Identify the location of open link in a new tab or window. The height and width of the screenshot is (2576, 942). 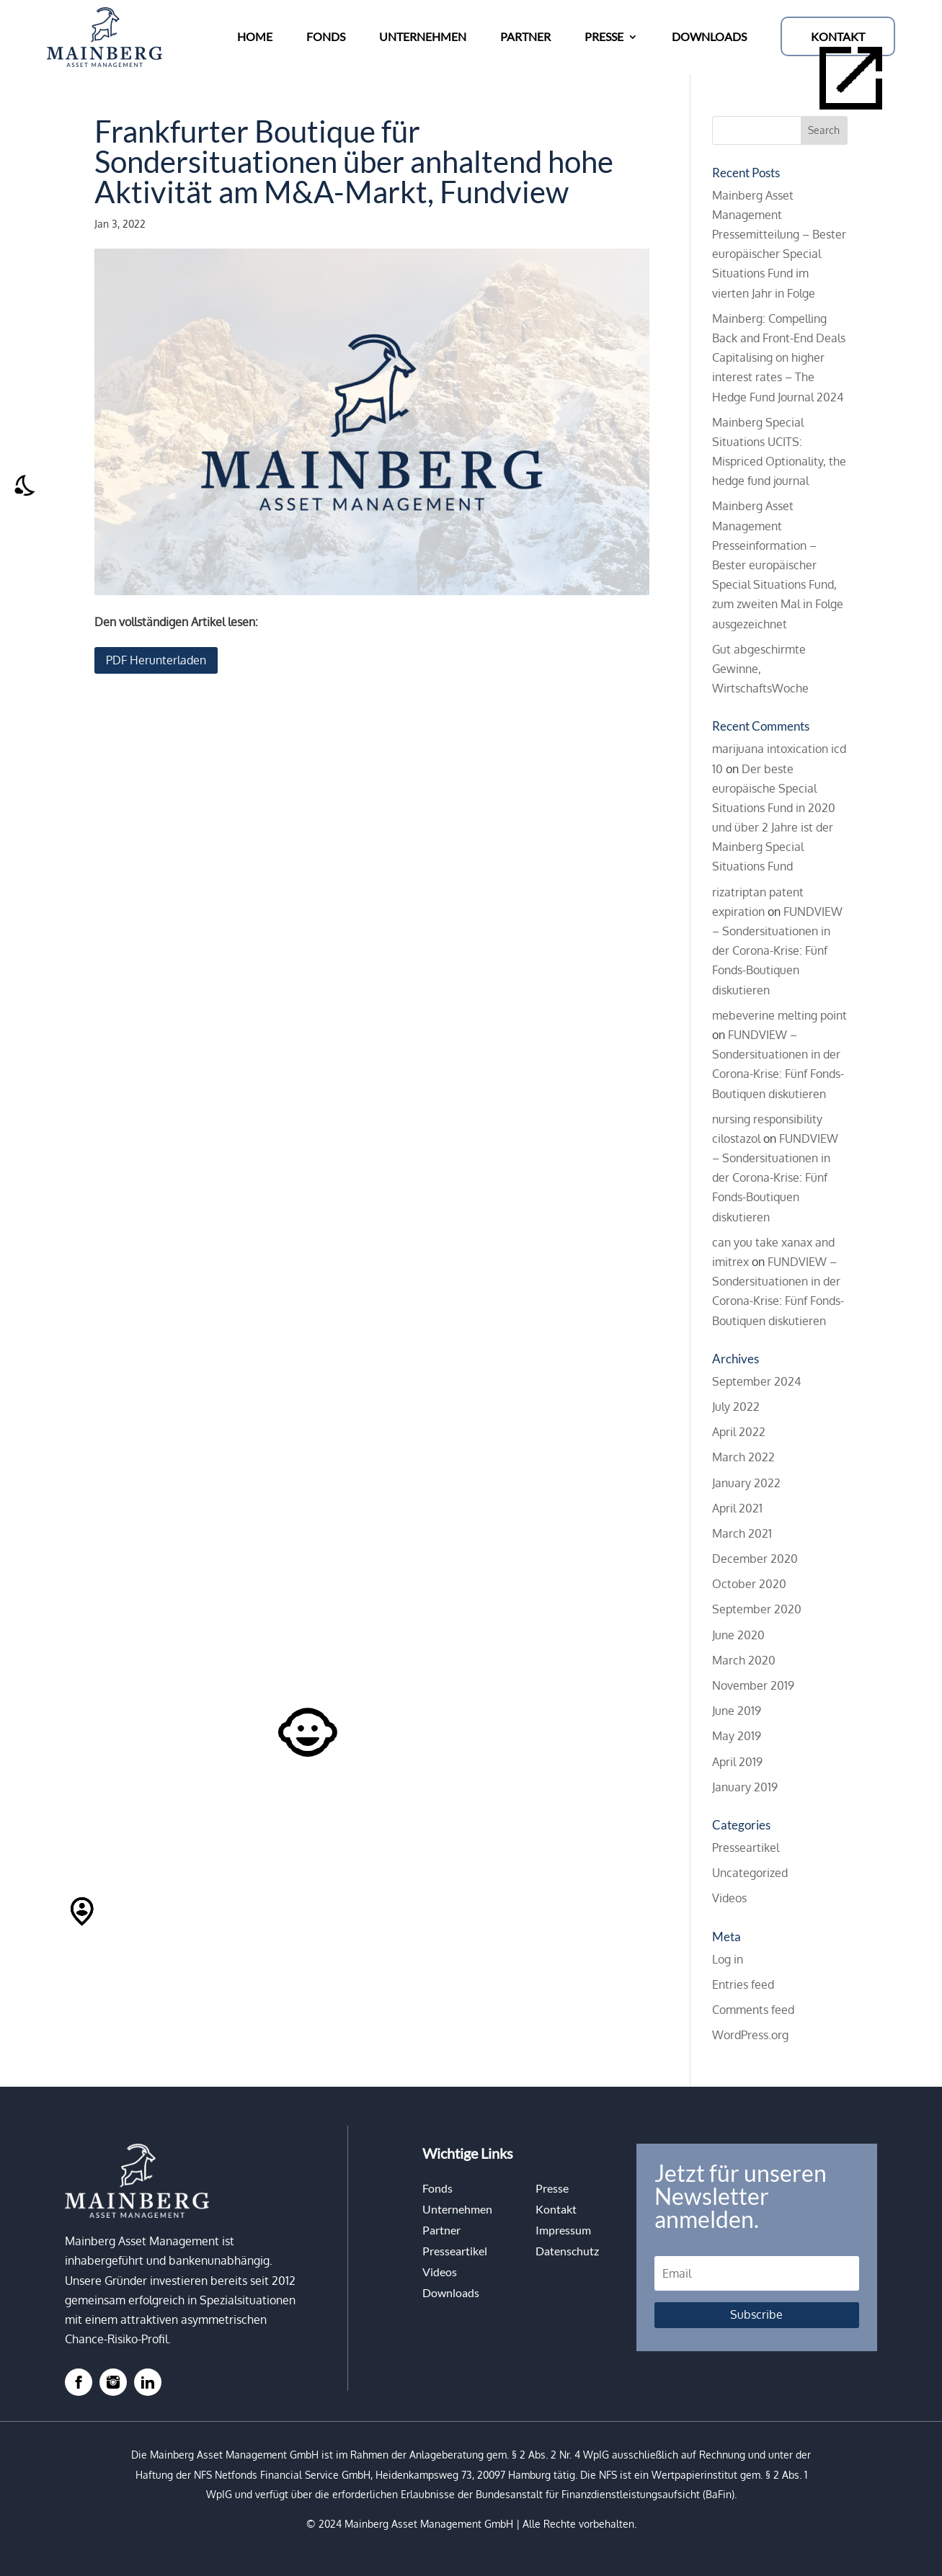
(850, 78).